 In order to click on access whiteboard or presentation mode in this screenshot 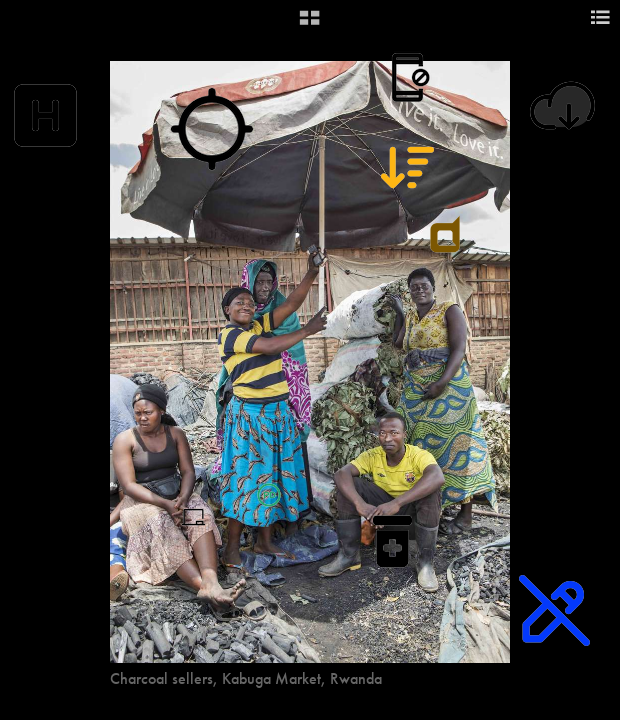, I will do `click(193, 517)`.